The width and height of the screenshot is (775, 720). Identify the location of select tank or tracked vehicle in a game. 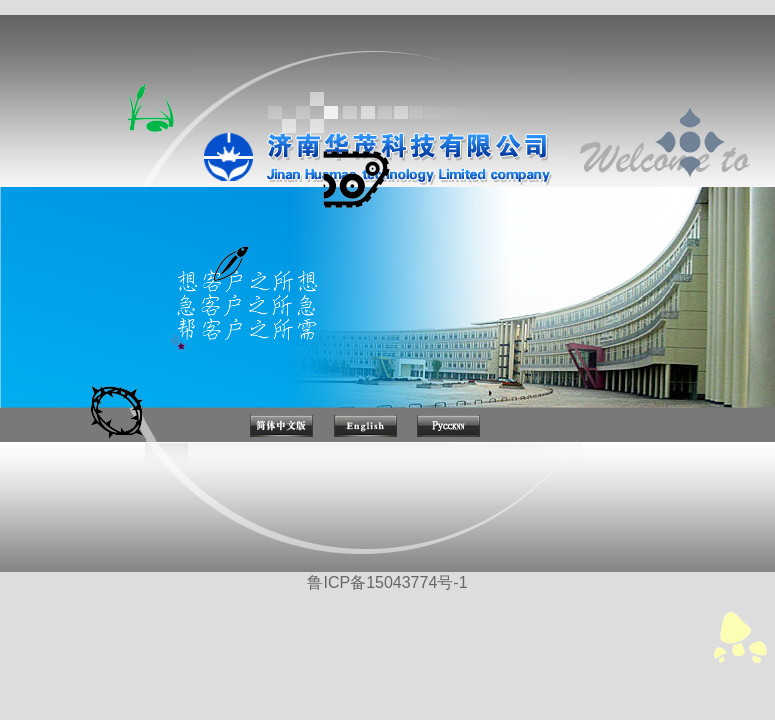
(356, 179).